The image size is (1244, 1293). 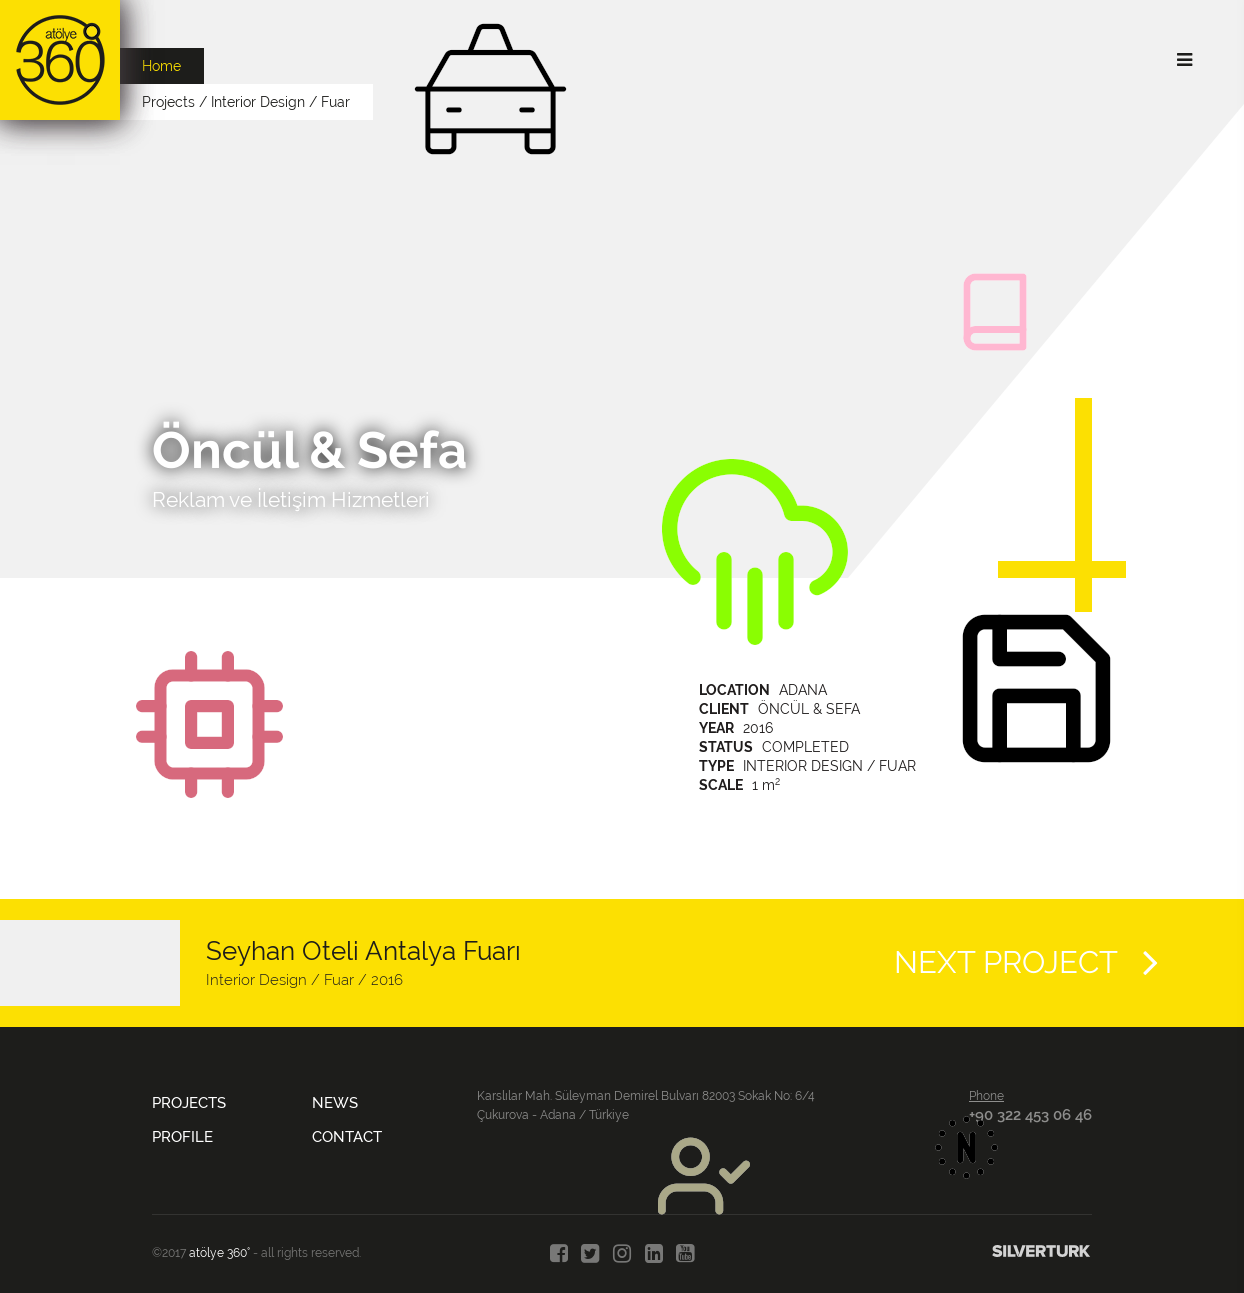 What do you see at coordinates (966, 1147) in the screenshot?
I see `indicates a draft or pending status for an item` at bounding box center [966, 1147].